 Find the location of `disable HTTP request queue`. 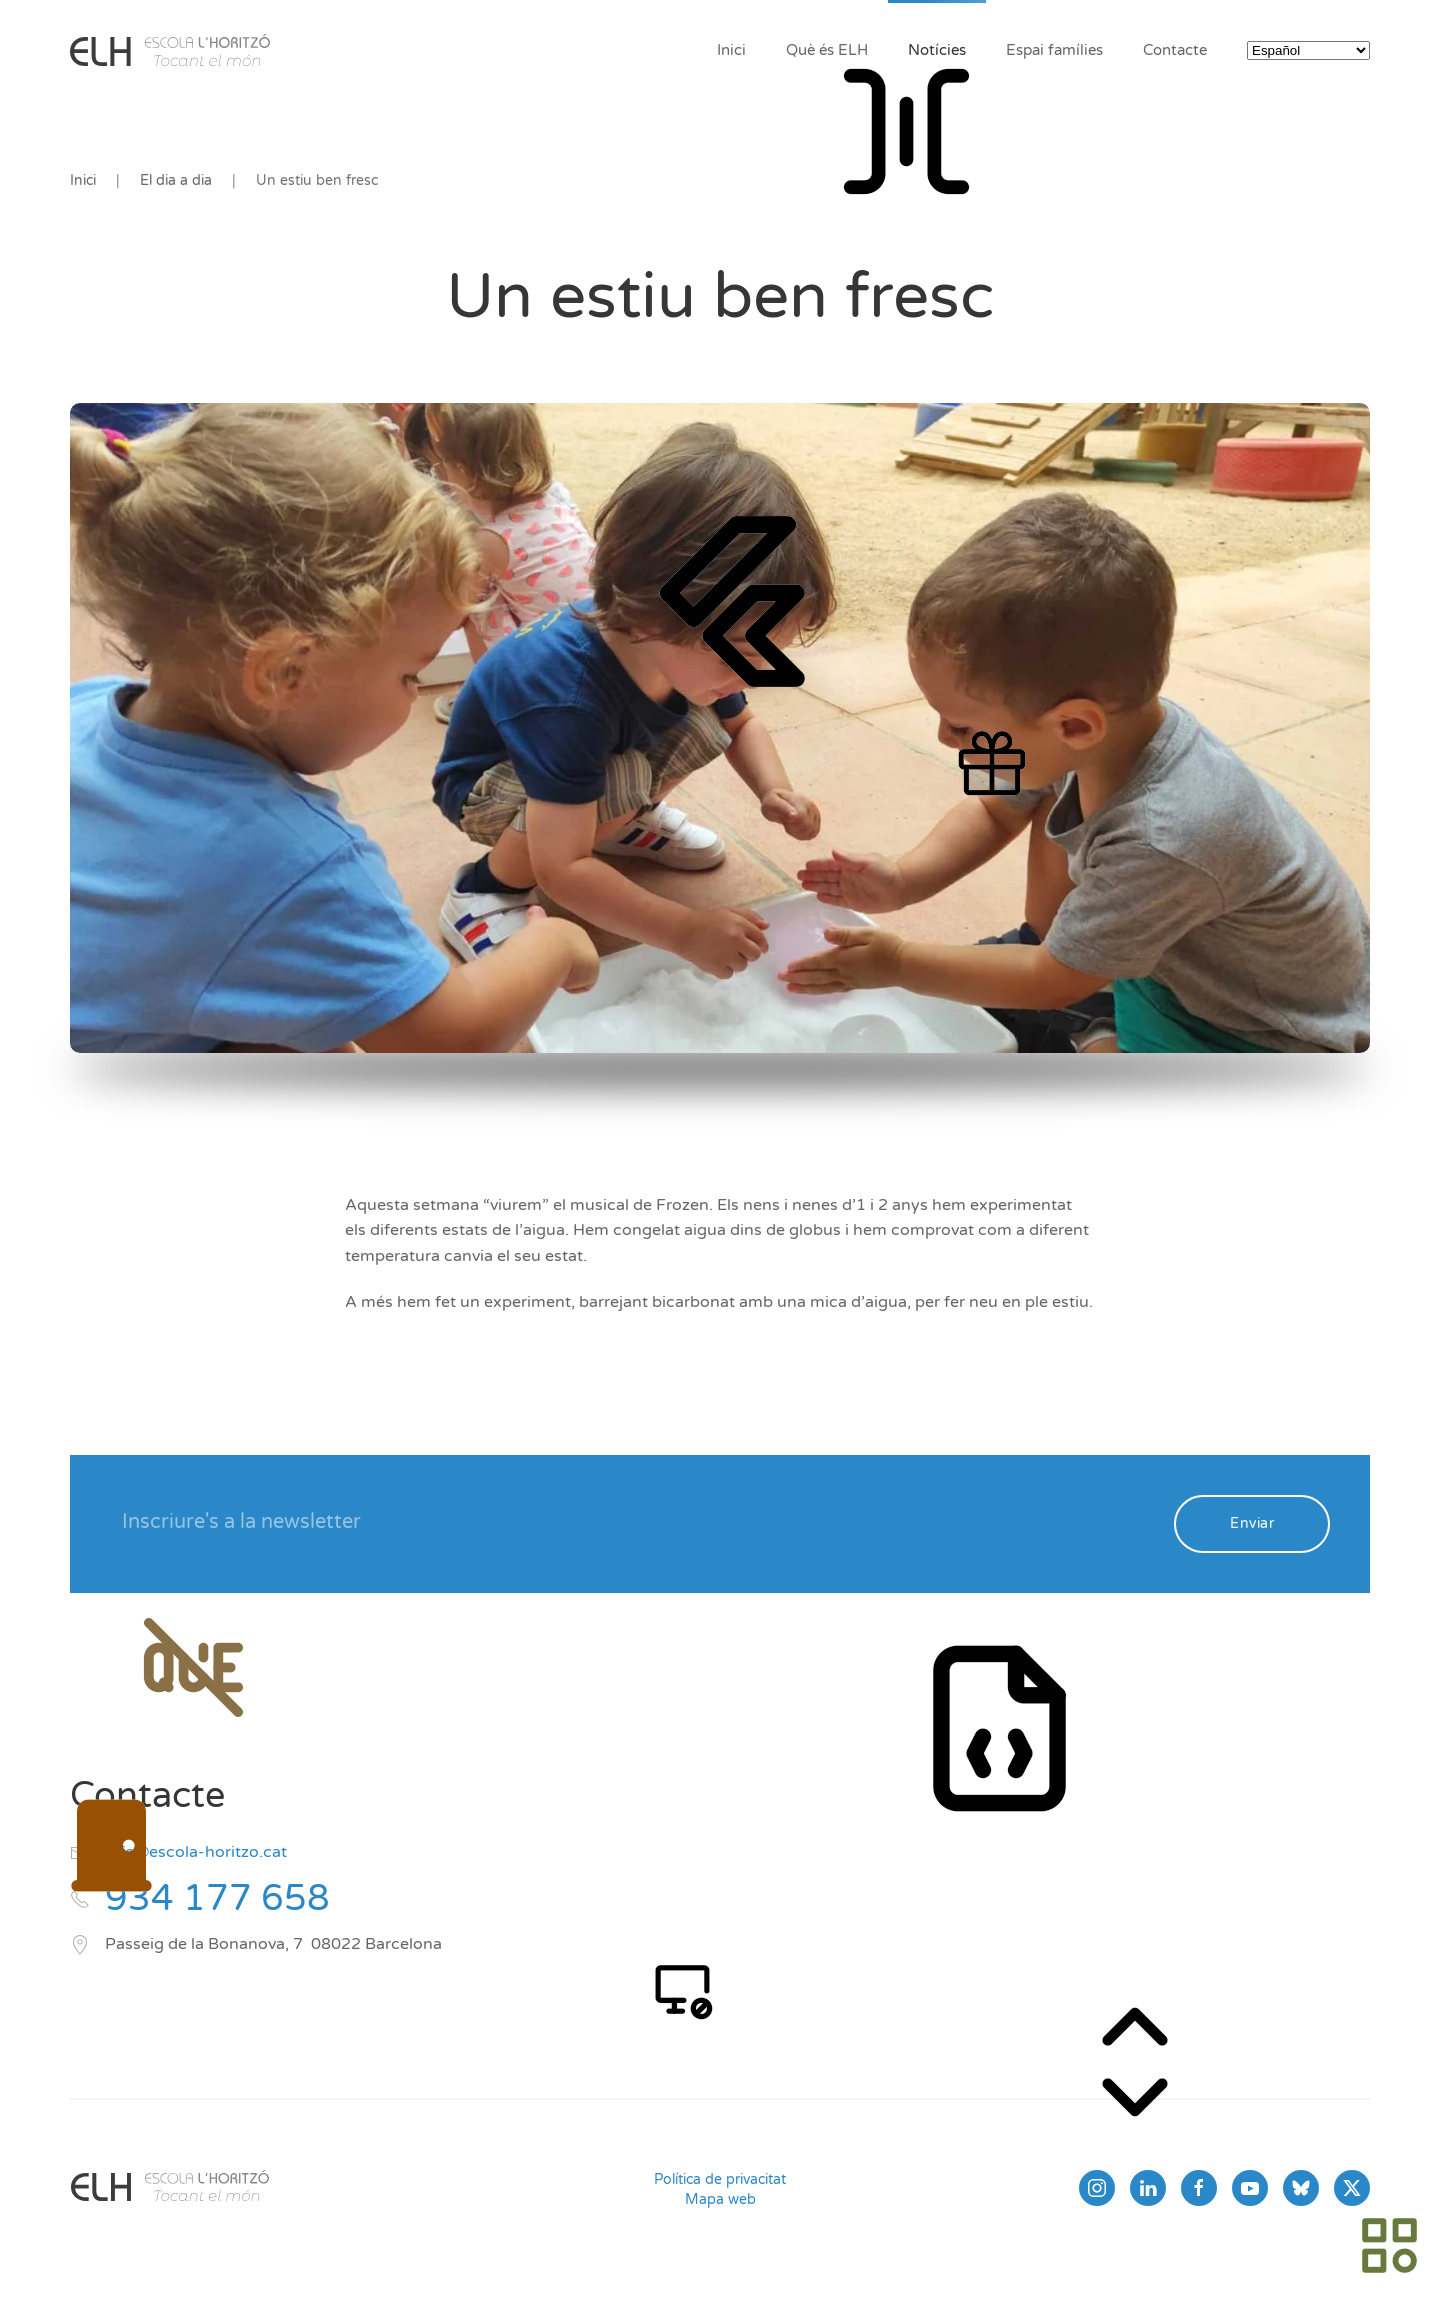

disable HTTP request queue is located at coordinates (193, 1667).